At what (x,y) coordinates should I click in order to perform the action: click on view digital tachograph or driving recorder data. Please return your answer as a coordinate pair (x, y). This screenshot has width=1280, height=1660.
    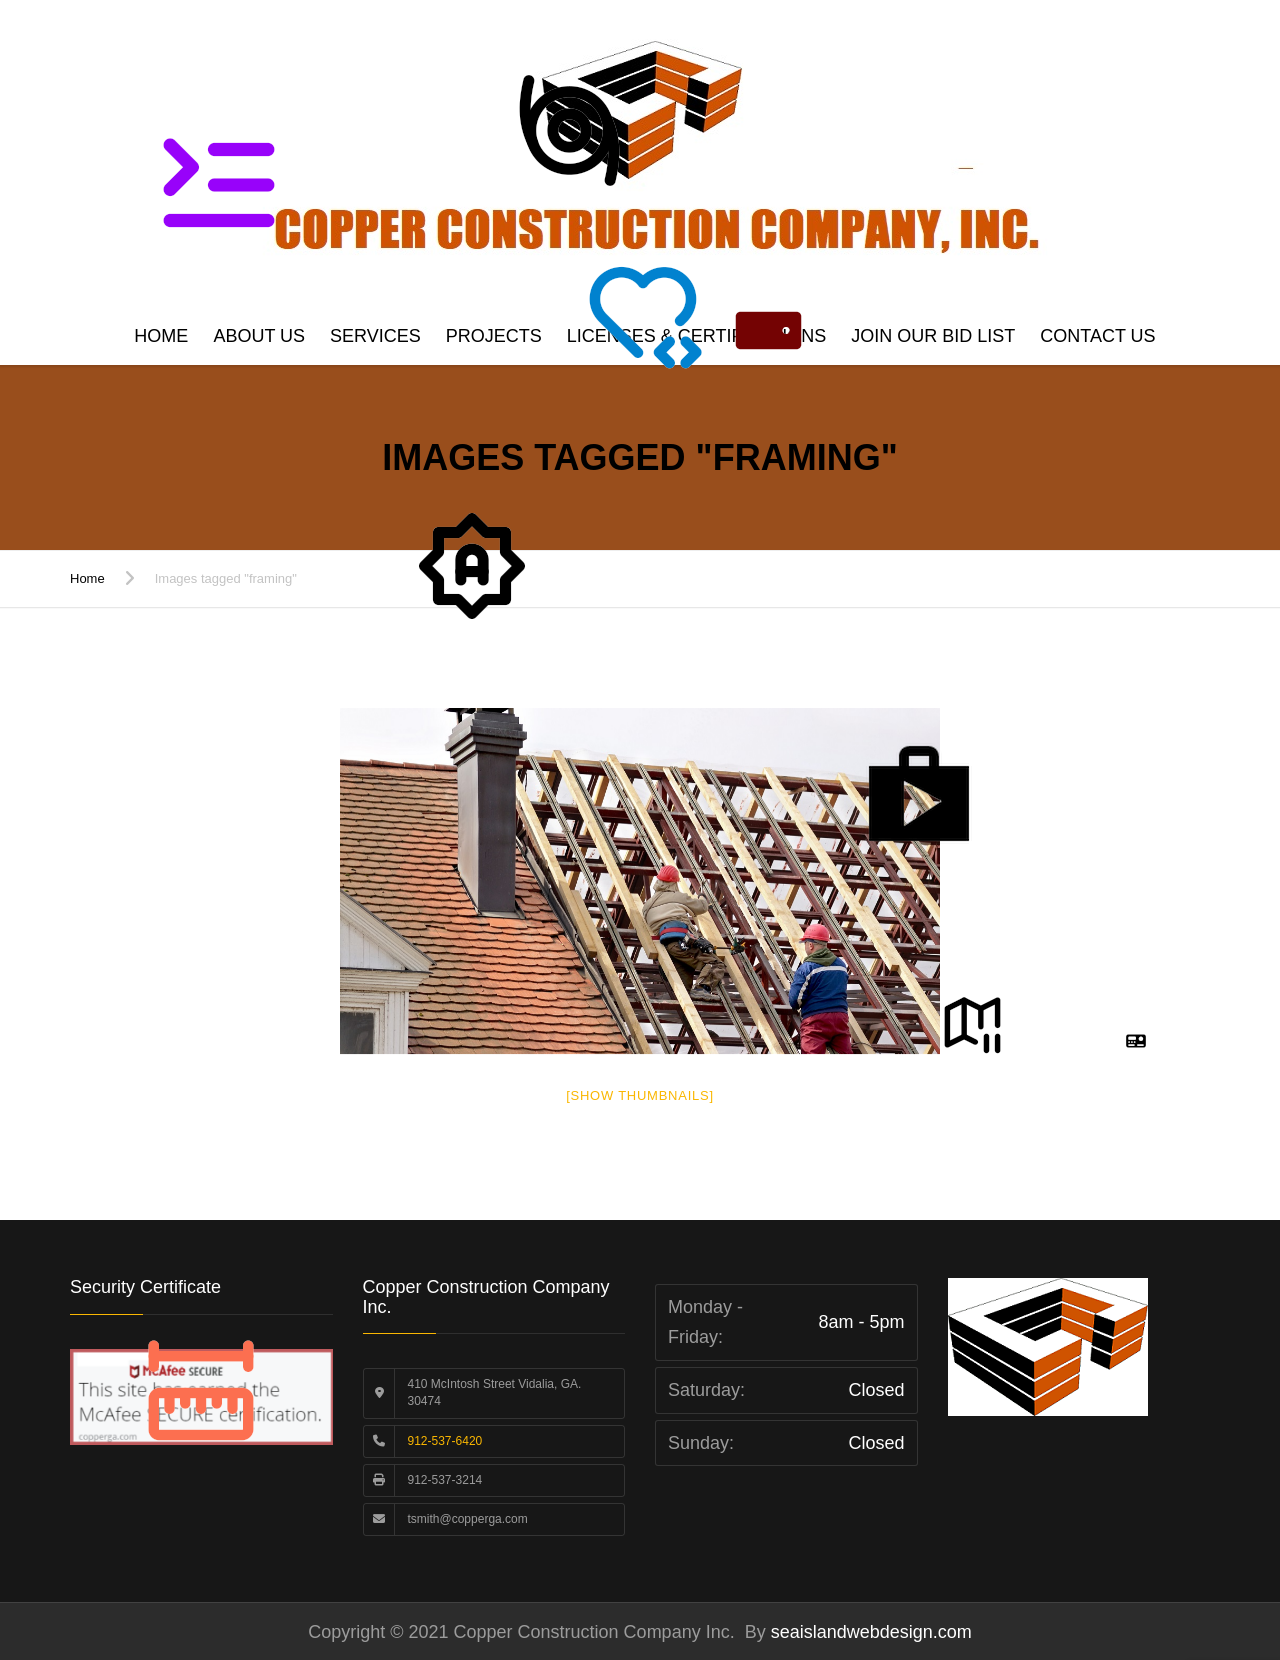
    Looking at the image, I should click on (1136, 1041).